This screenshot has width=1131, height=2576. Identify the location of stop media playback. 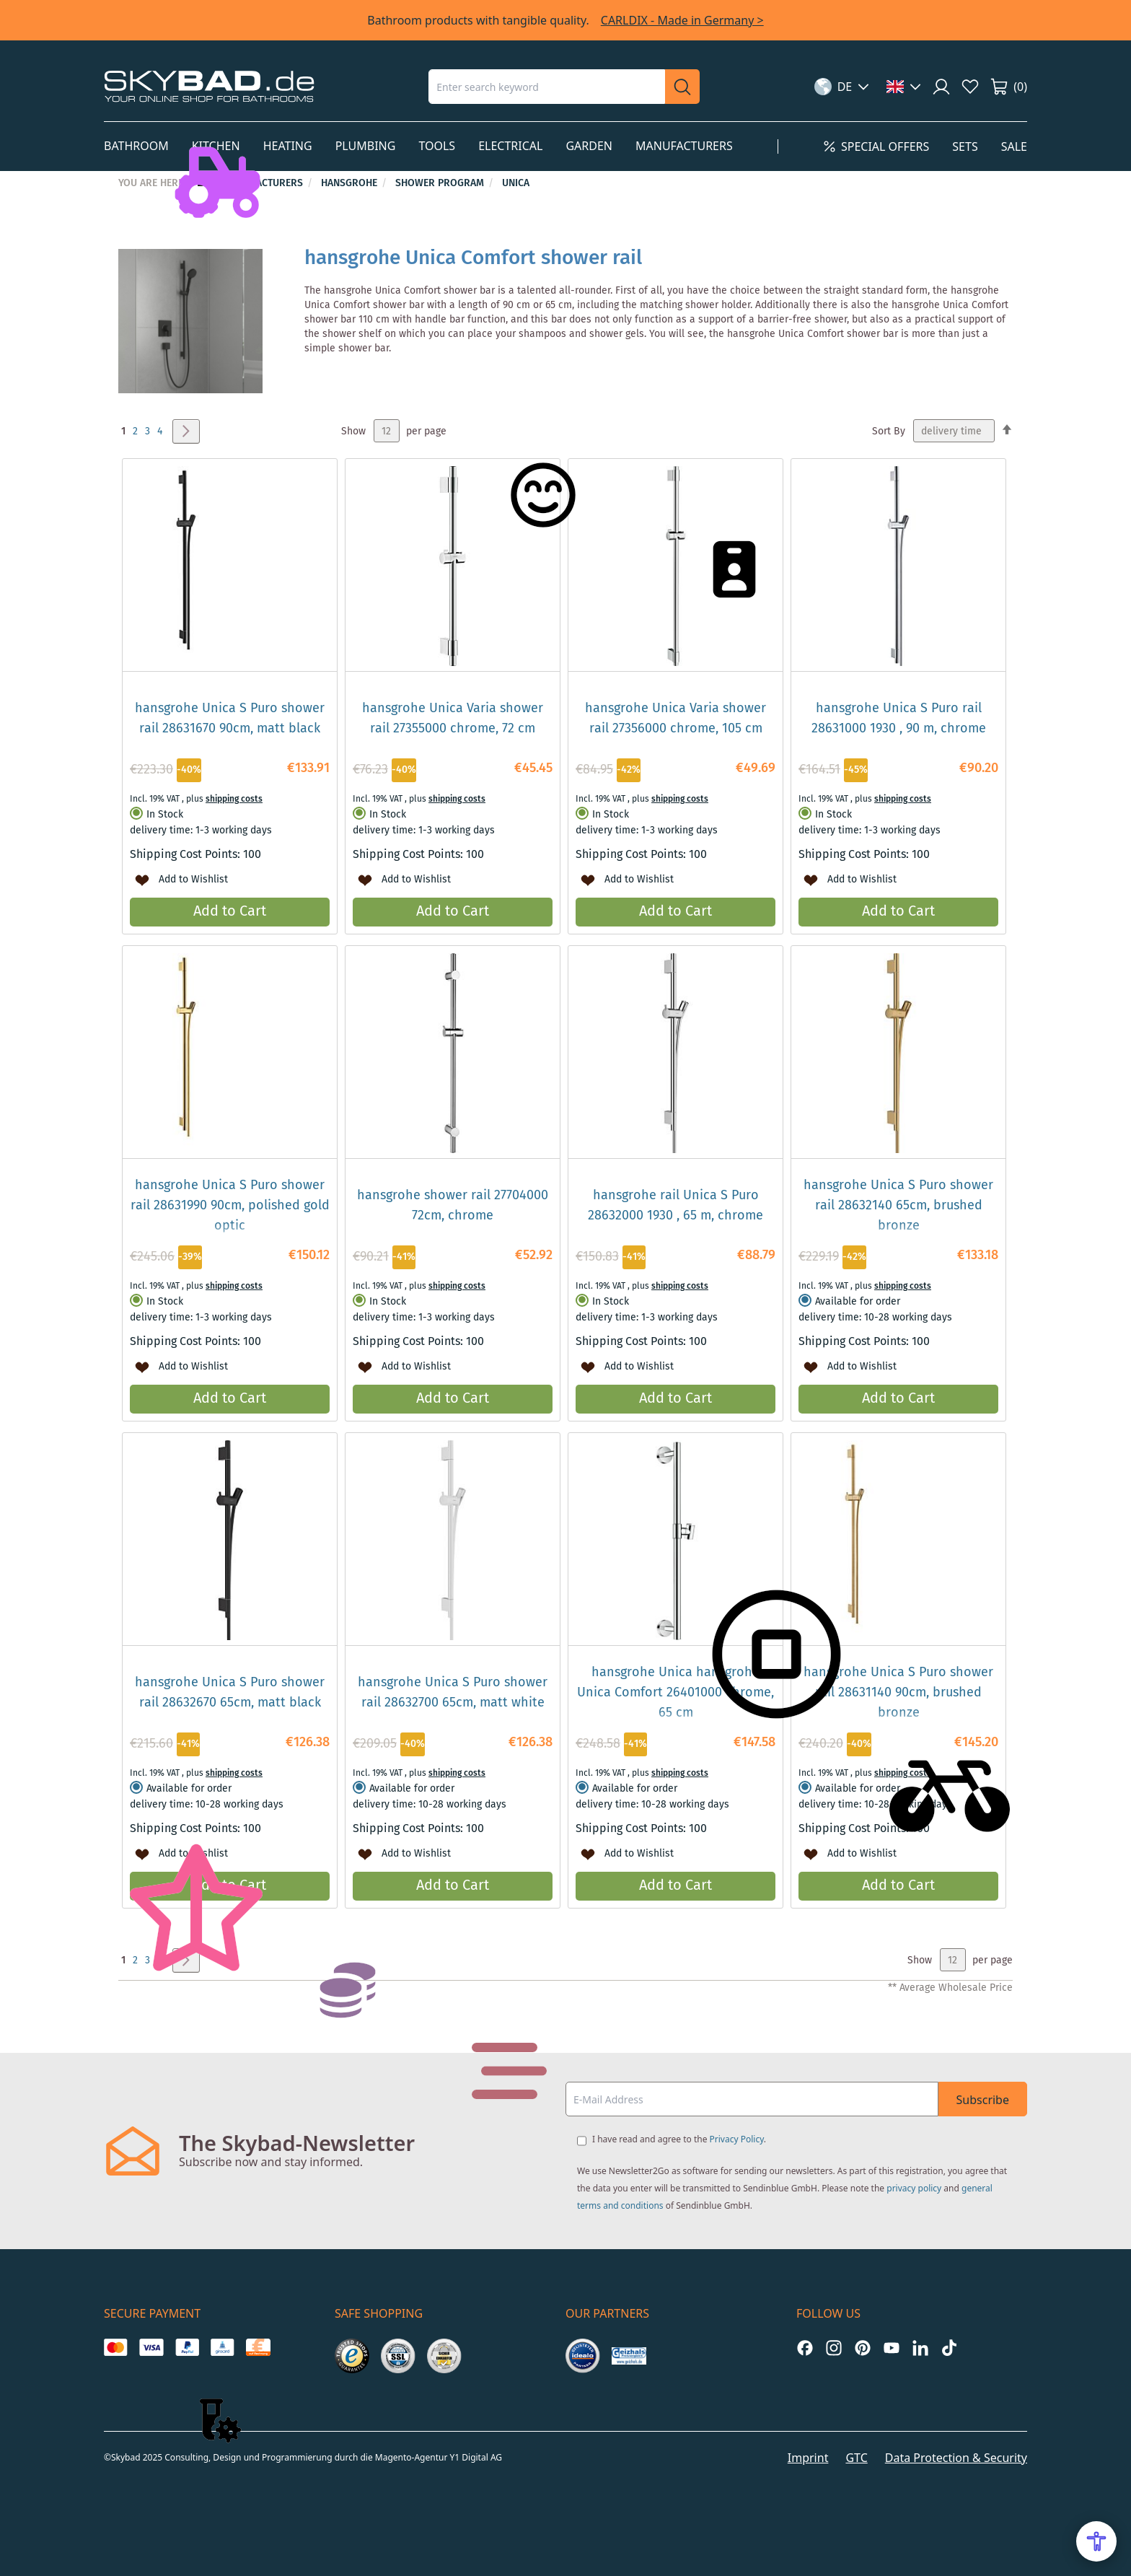
(776, 1654).